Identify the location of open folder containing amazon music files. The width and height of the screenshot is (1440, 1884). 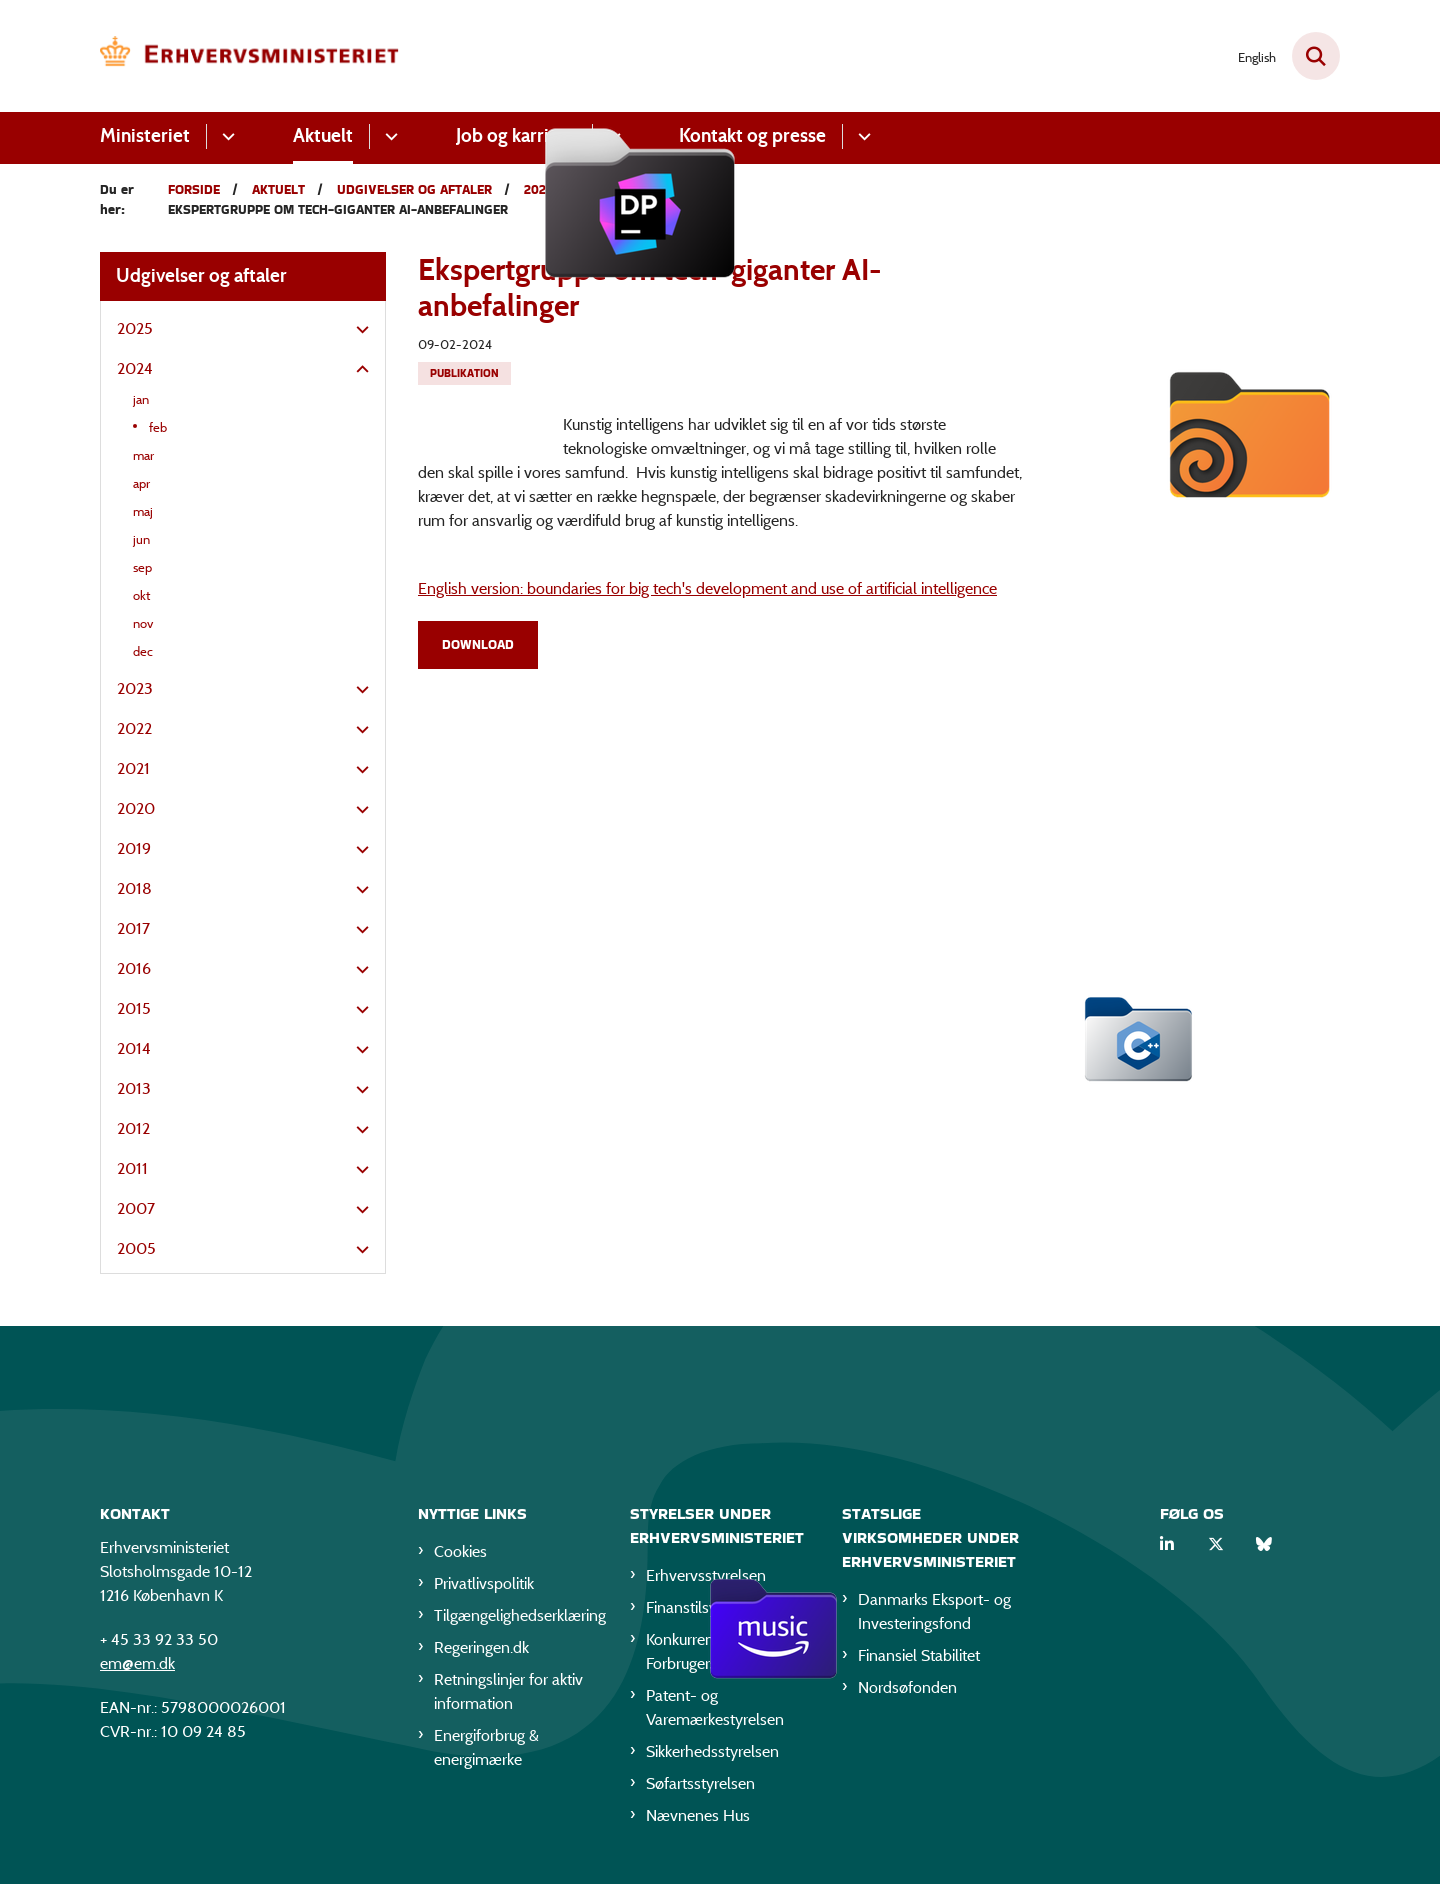
(773, 1632).